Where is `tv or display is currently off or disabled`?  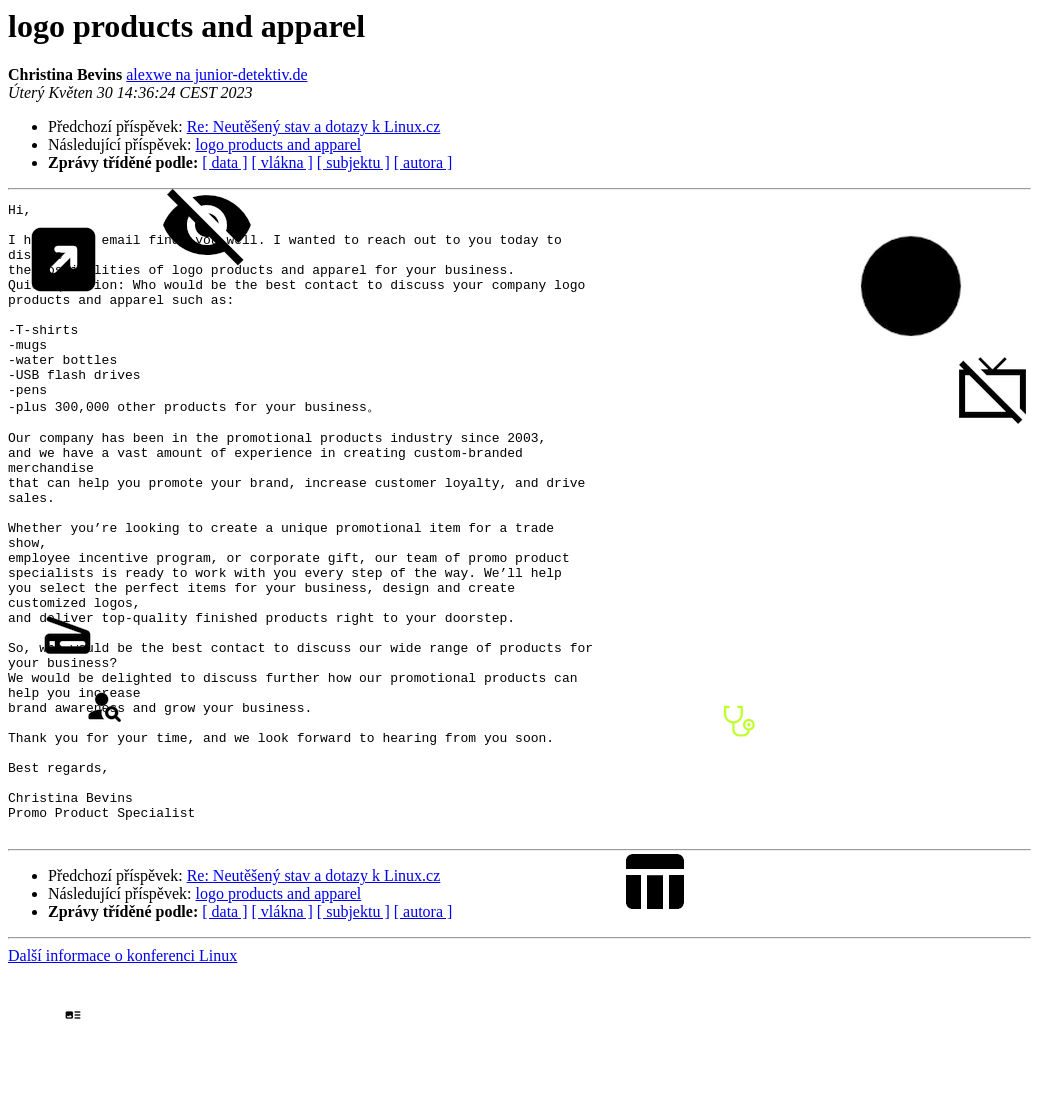 tv or display is currently off or disabled is located at coordinates (992, 390).